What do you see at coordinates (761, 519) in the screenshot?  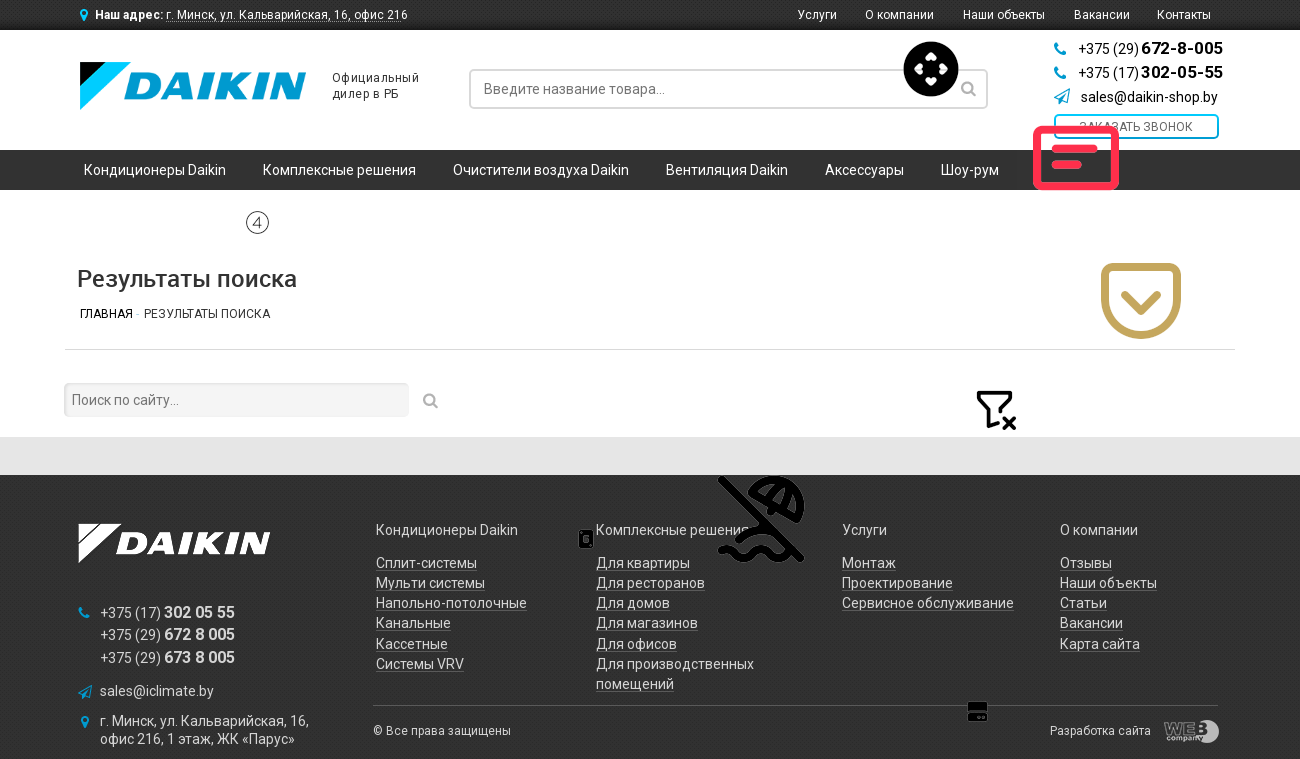 I see `beach or coastal area unavailable` at bounding box center [761, 519].